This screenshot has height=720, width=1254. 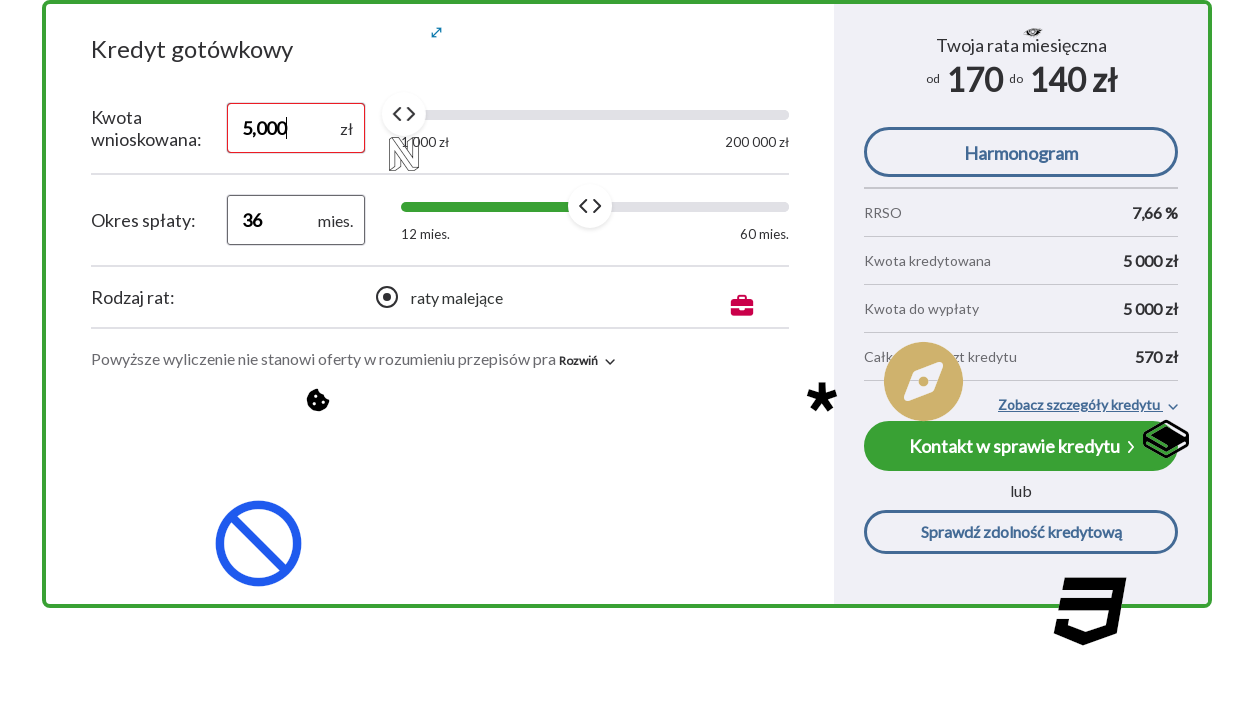 What do you see at coordinates (1033, 33) in the screenshot?
I see `apache cassandra database logo` at bounding box center [1033, 33].